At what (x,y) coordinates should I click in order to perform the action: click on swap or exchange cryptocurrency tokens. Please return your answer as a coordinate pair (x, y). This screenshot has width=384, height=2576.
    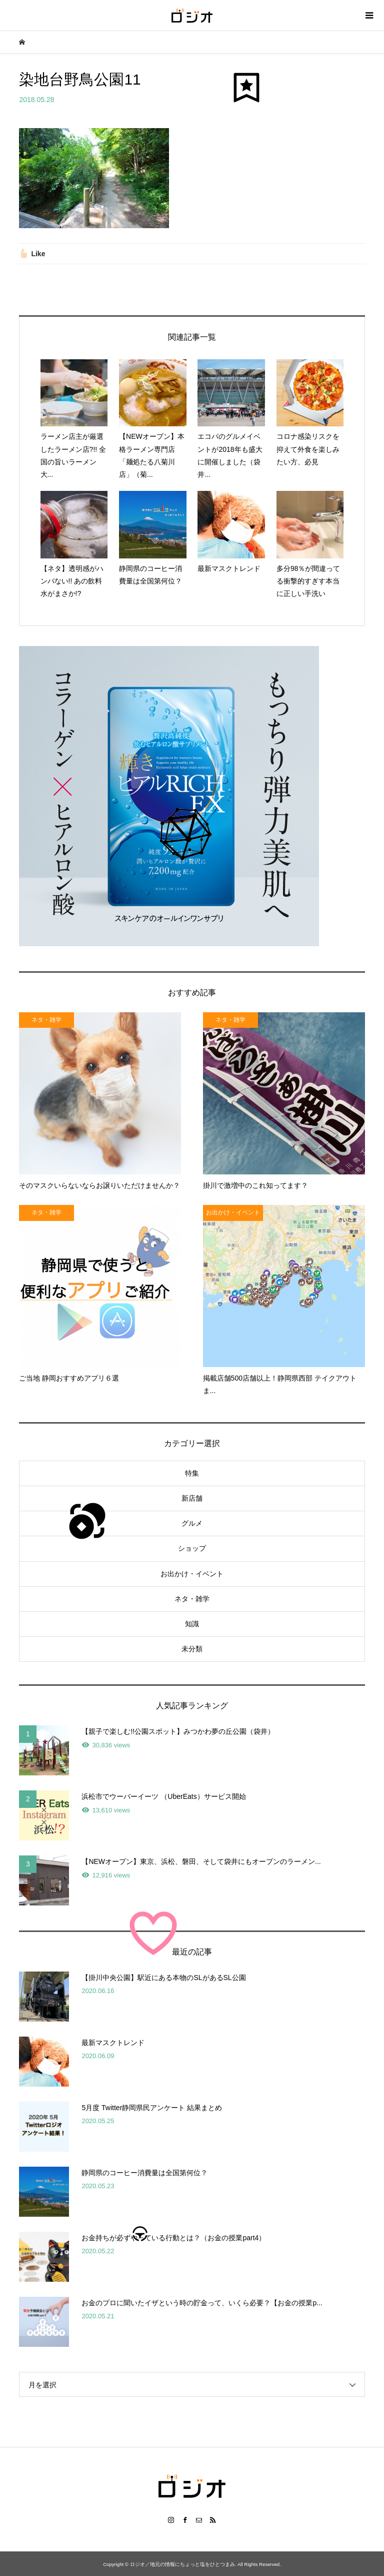
    Looking at the image, I should click on (87, 1521).